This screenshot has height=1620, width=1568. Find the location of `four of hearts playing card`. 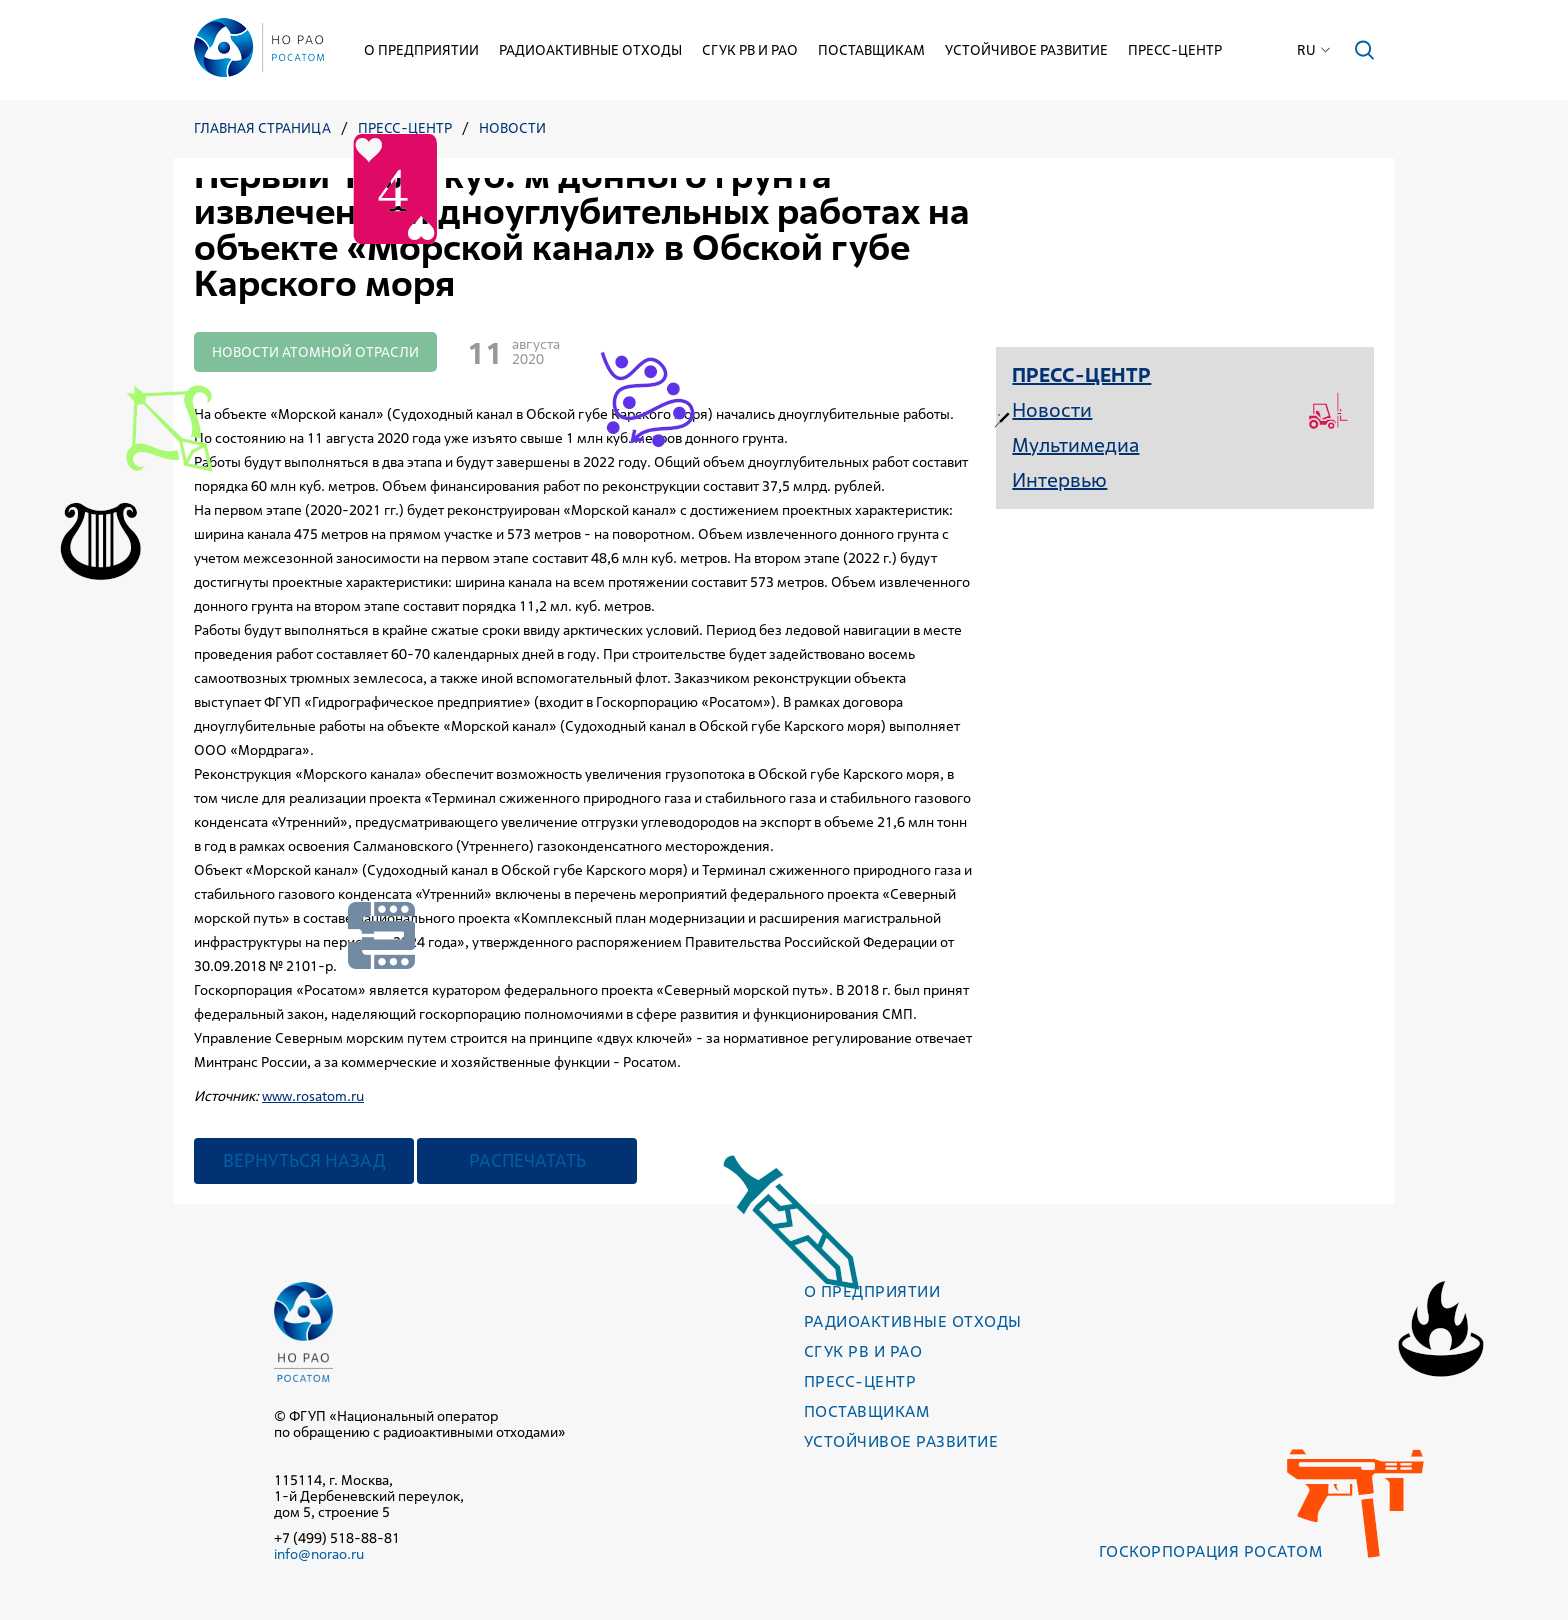

four of hearts playing card is located at coordinates (395, 189).